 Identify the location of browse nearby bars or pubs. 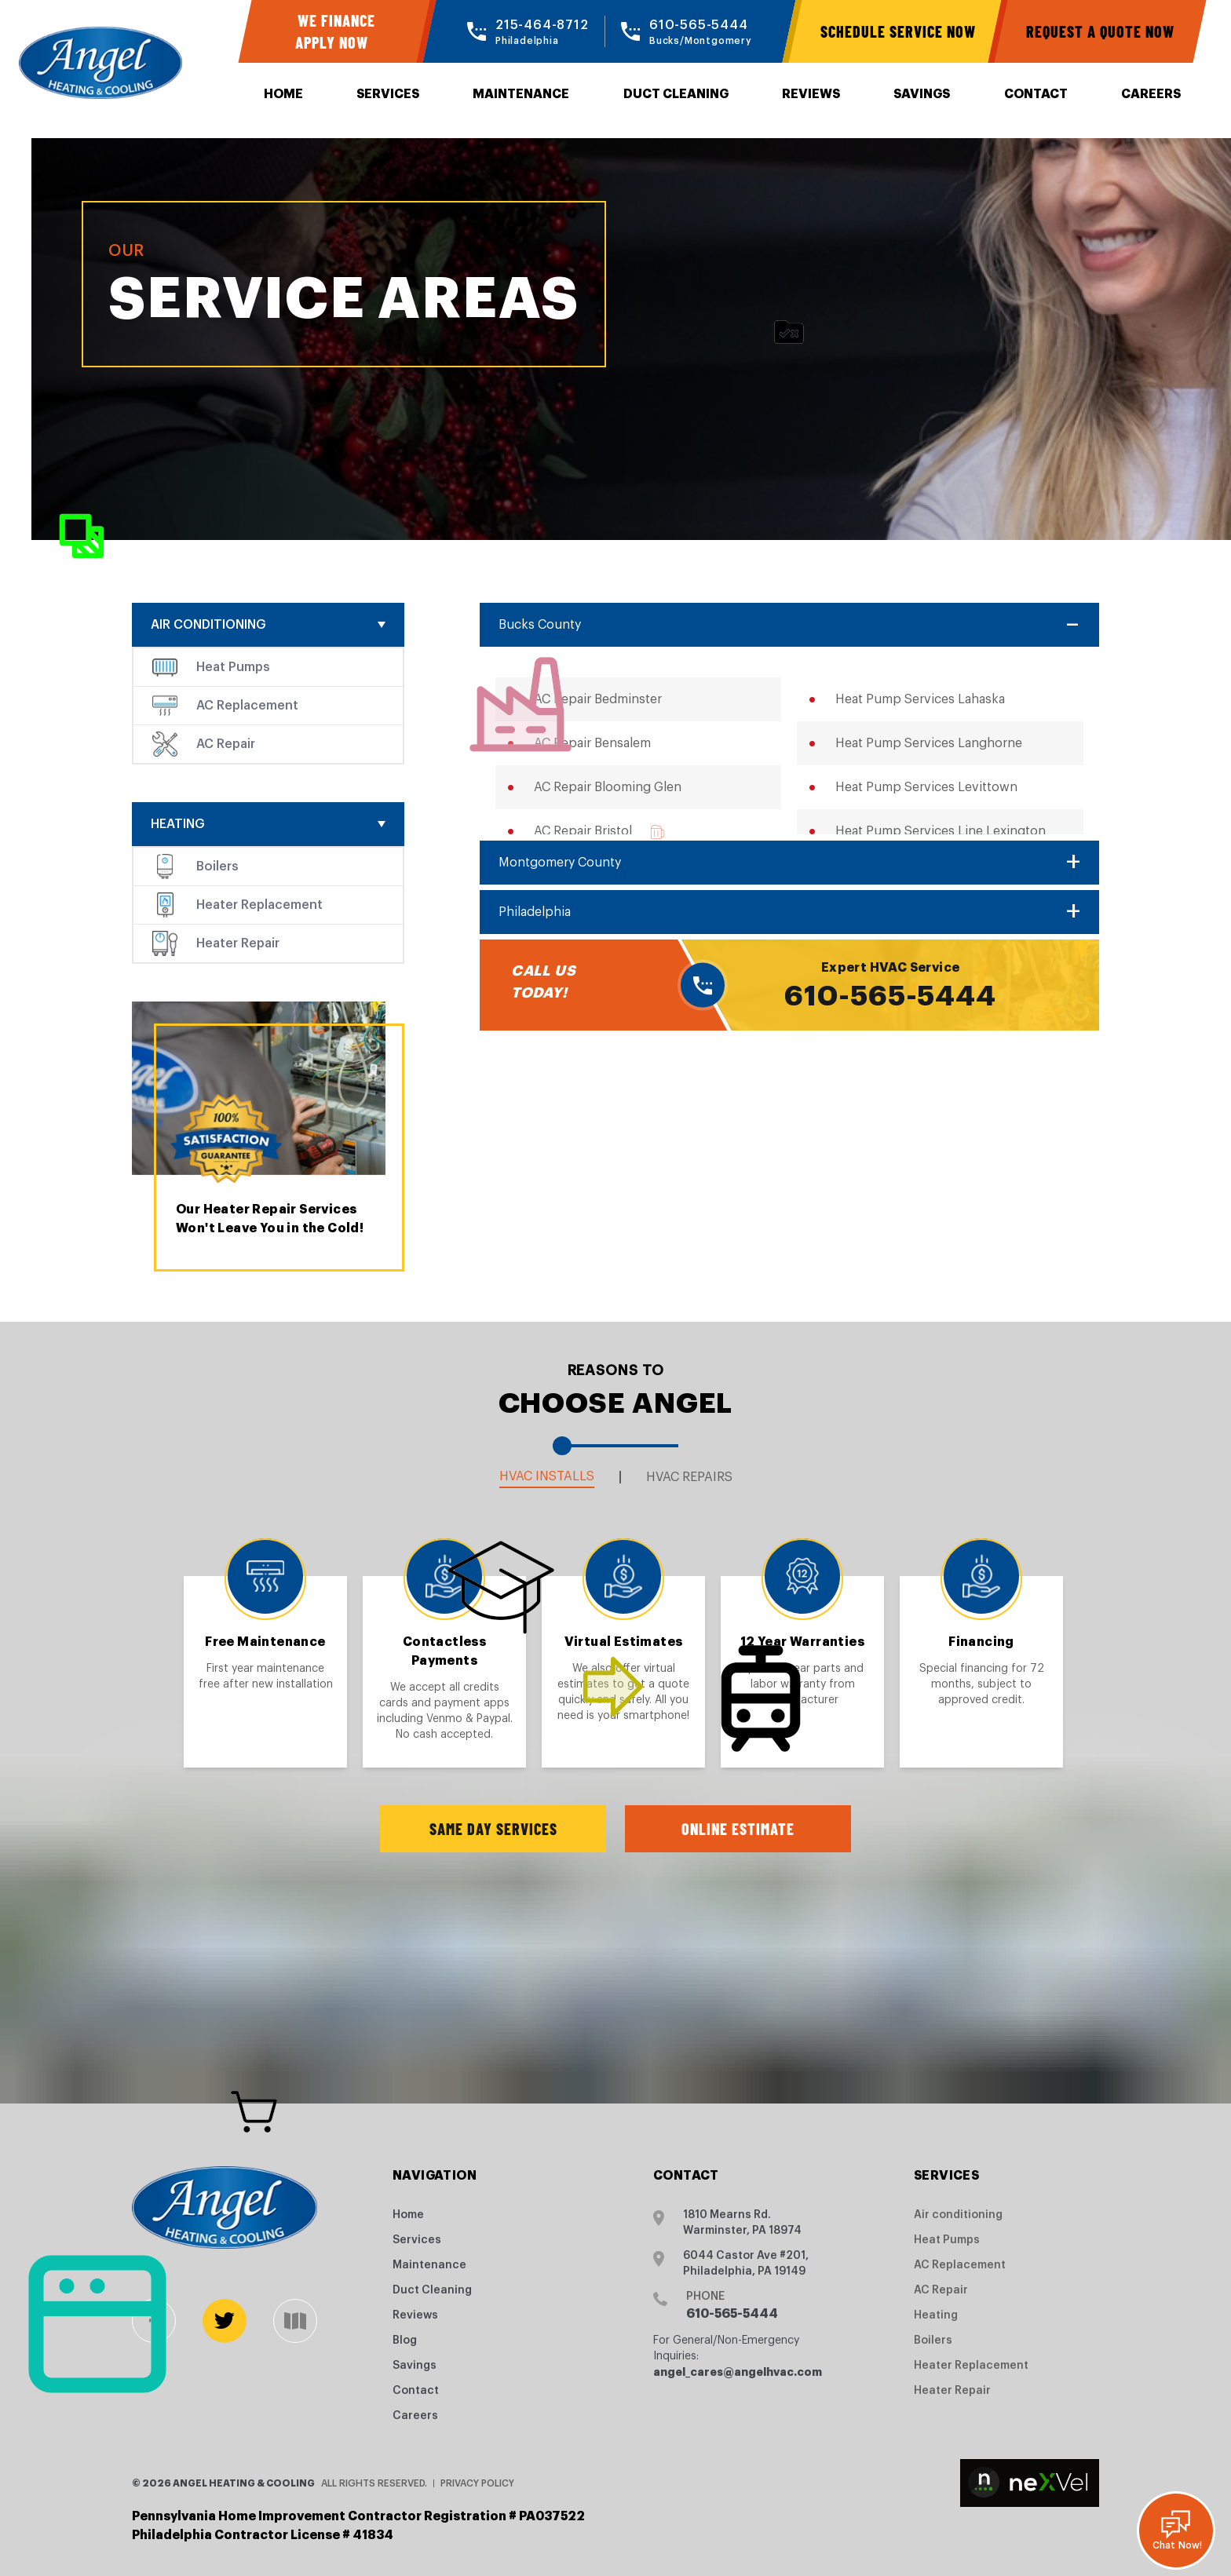
(656, 832).